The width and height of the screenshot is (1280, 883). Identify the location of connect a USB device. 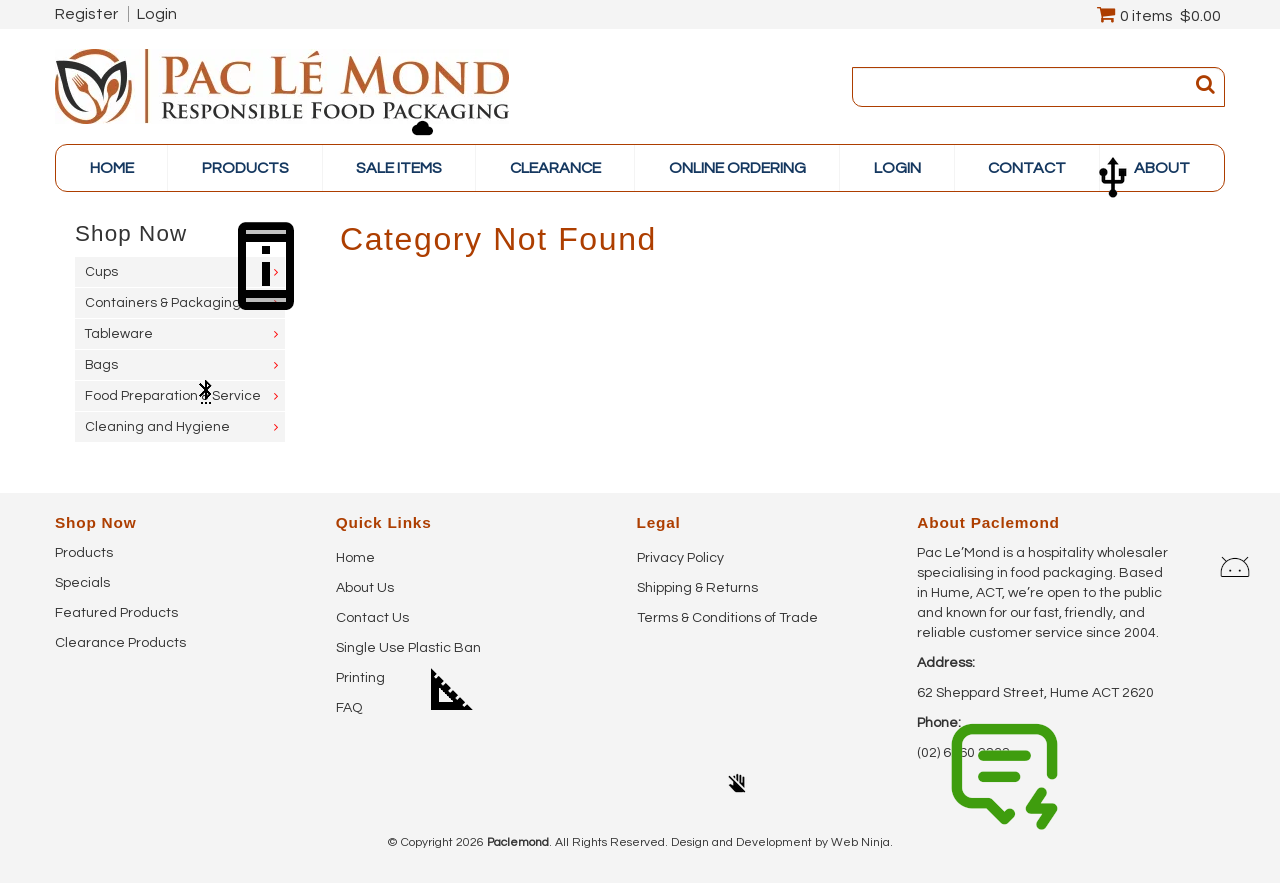
(1113, 178).